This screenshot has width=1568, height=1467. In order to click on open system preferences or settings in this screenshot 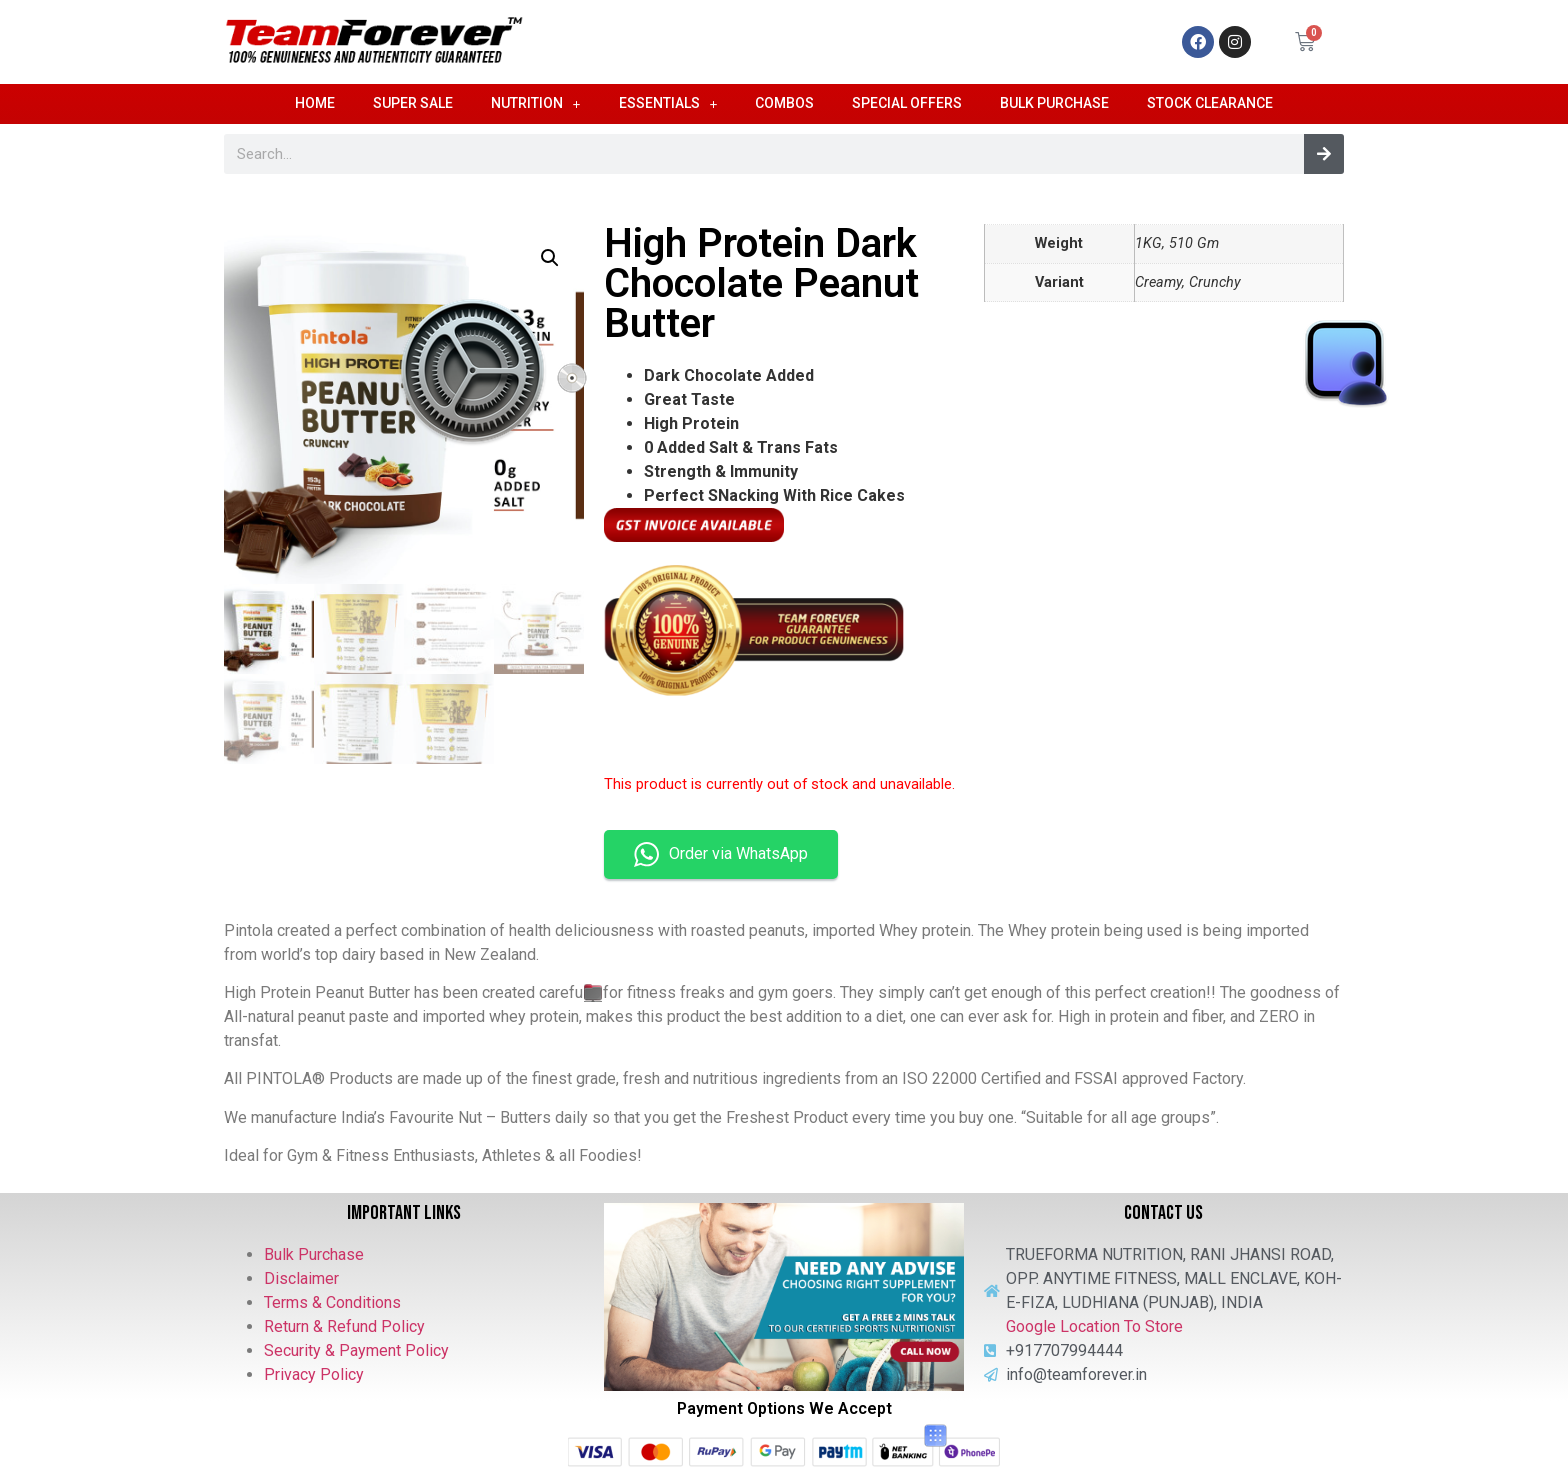, I will do `click(472, 370)`.